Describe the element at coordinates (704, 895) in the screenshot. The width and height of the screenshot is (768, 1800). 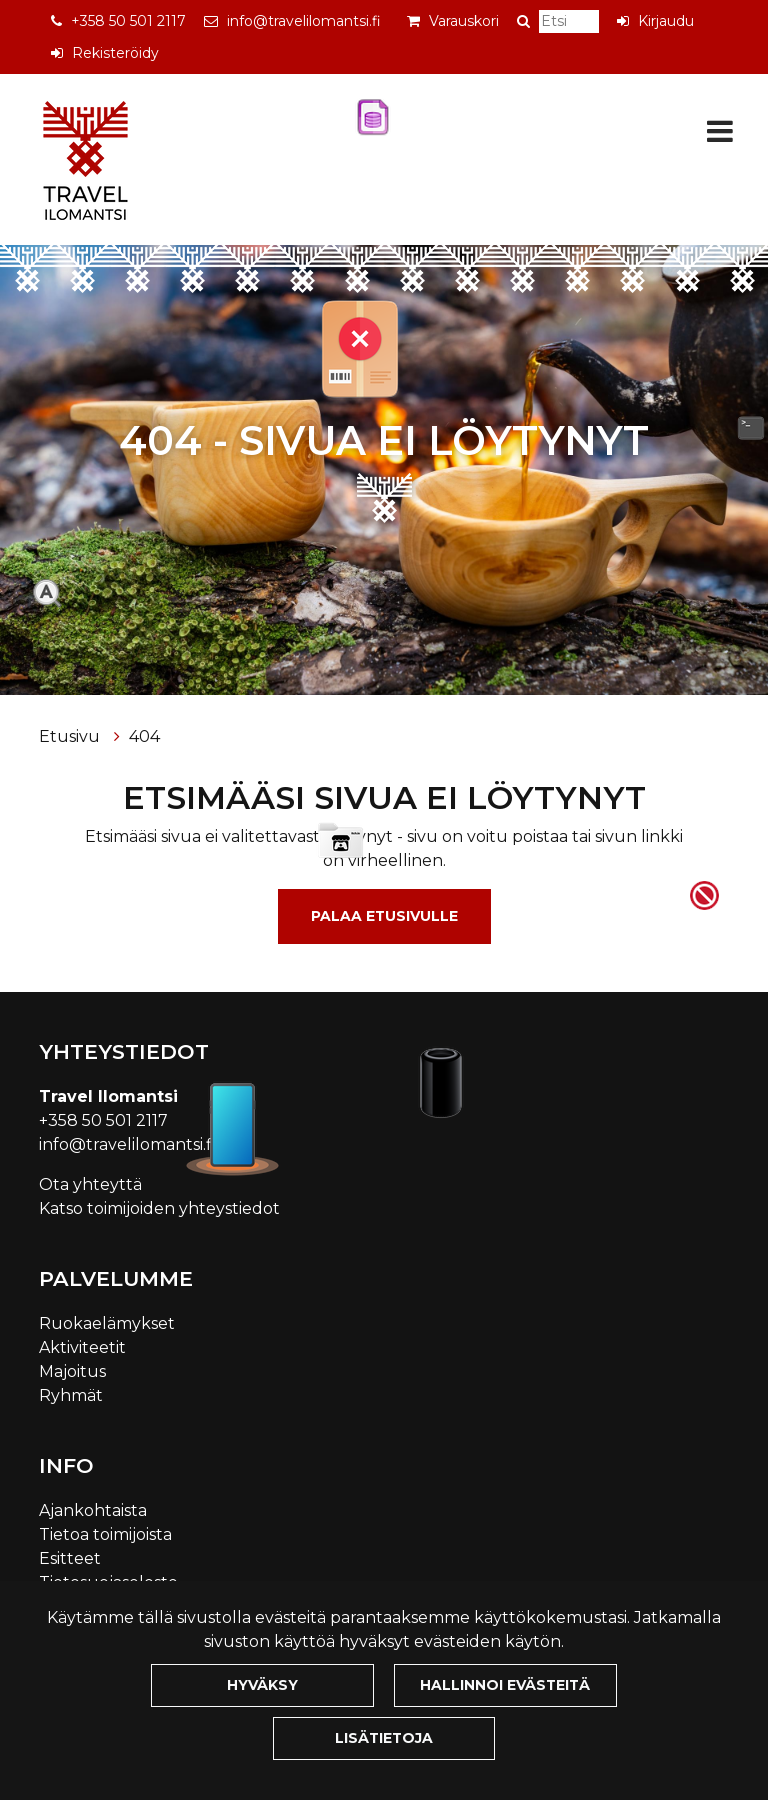
I see `delete or remove selected item` at that location.